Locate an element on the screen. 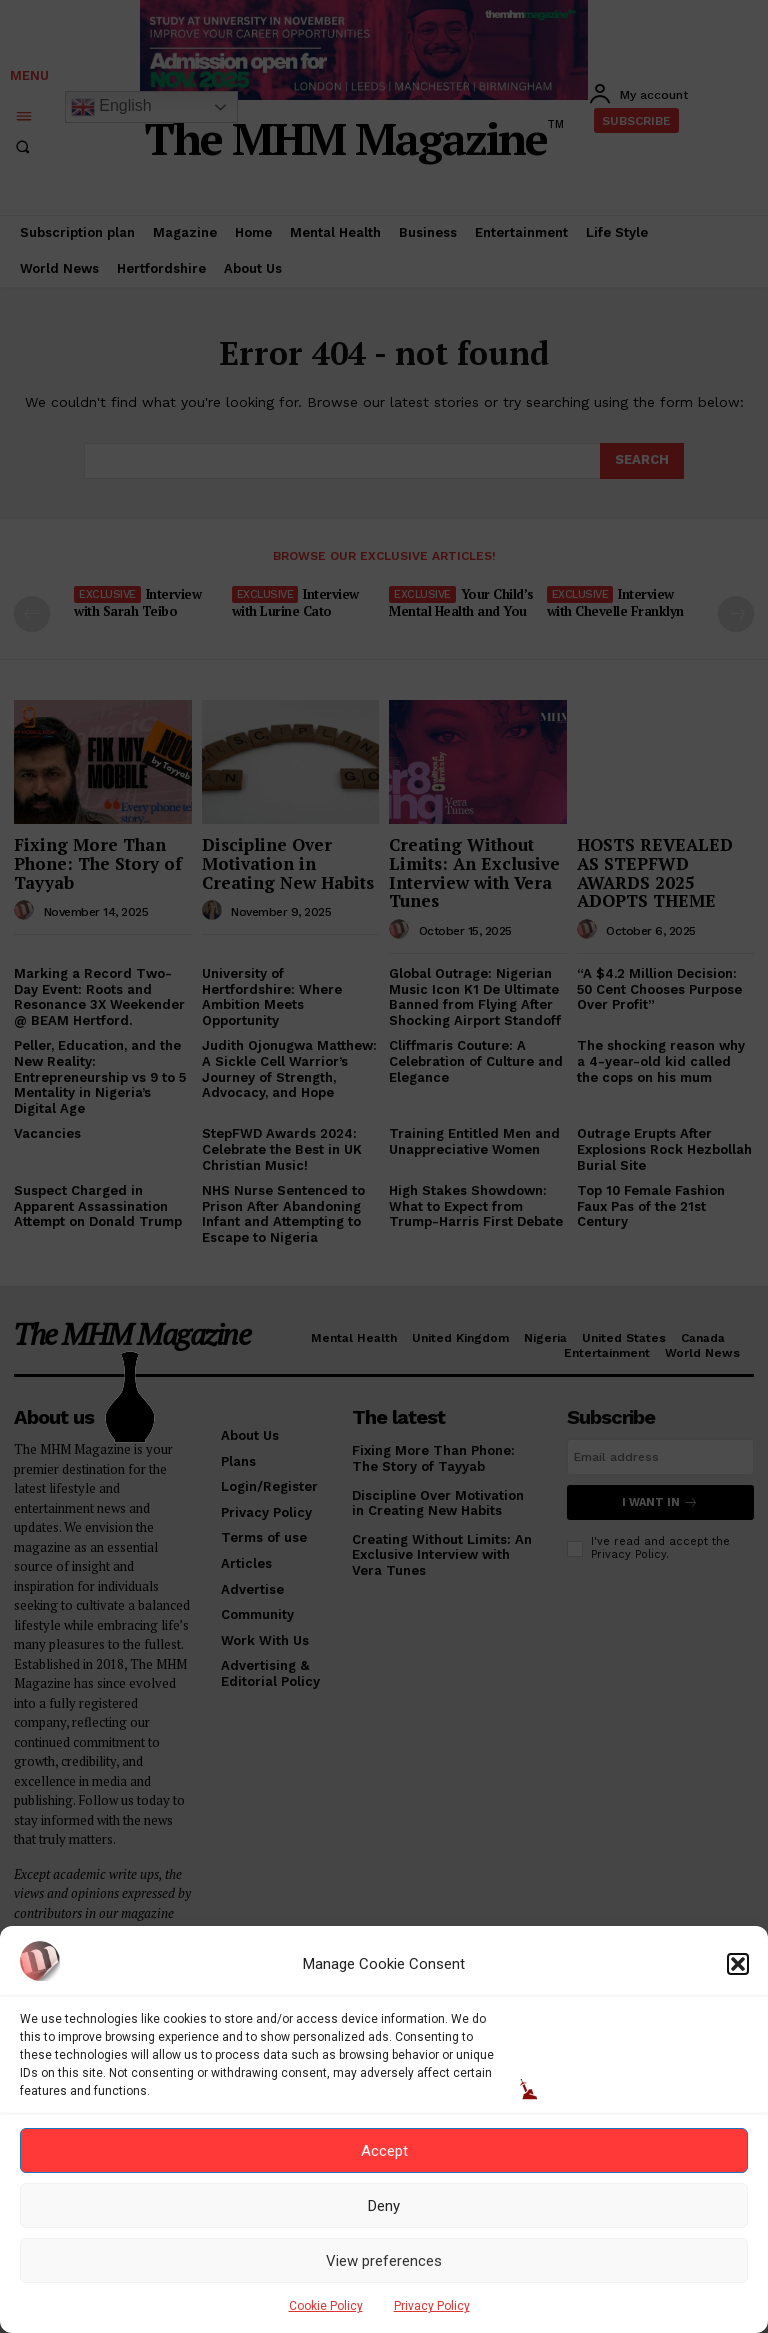  decorative item or collectible in inventory is located at coordinates (130, 1397).